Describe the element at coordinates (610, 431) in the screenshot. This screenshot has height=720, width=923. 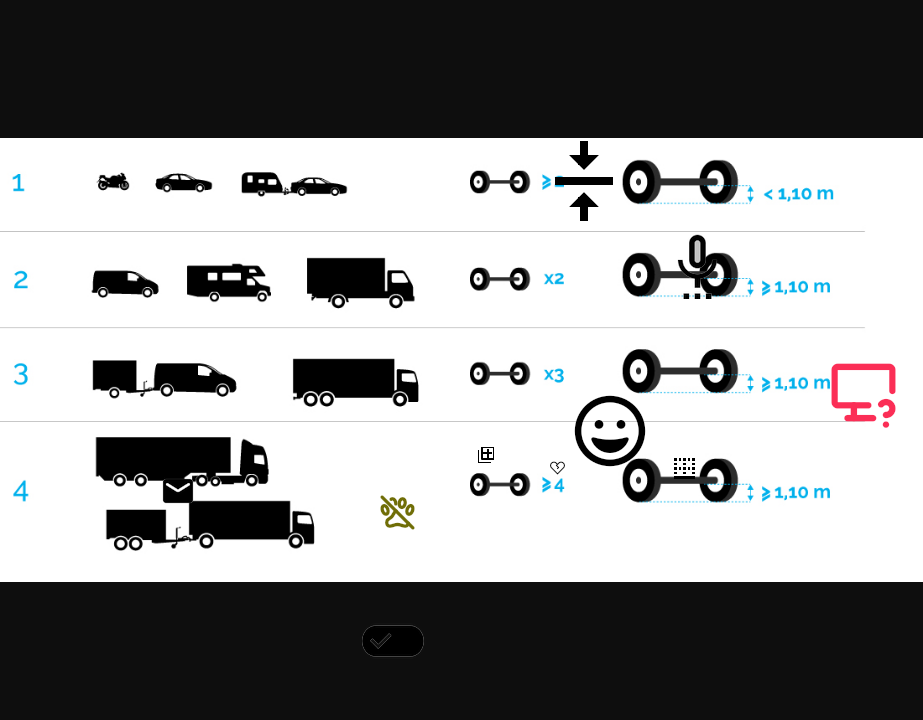
I see `add an emoji or reaction to a message` at that location.